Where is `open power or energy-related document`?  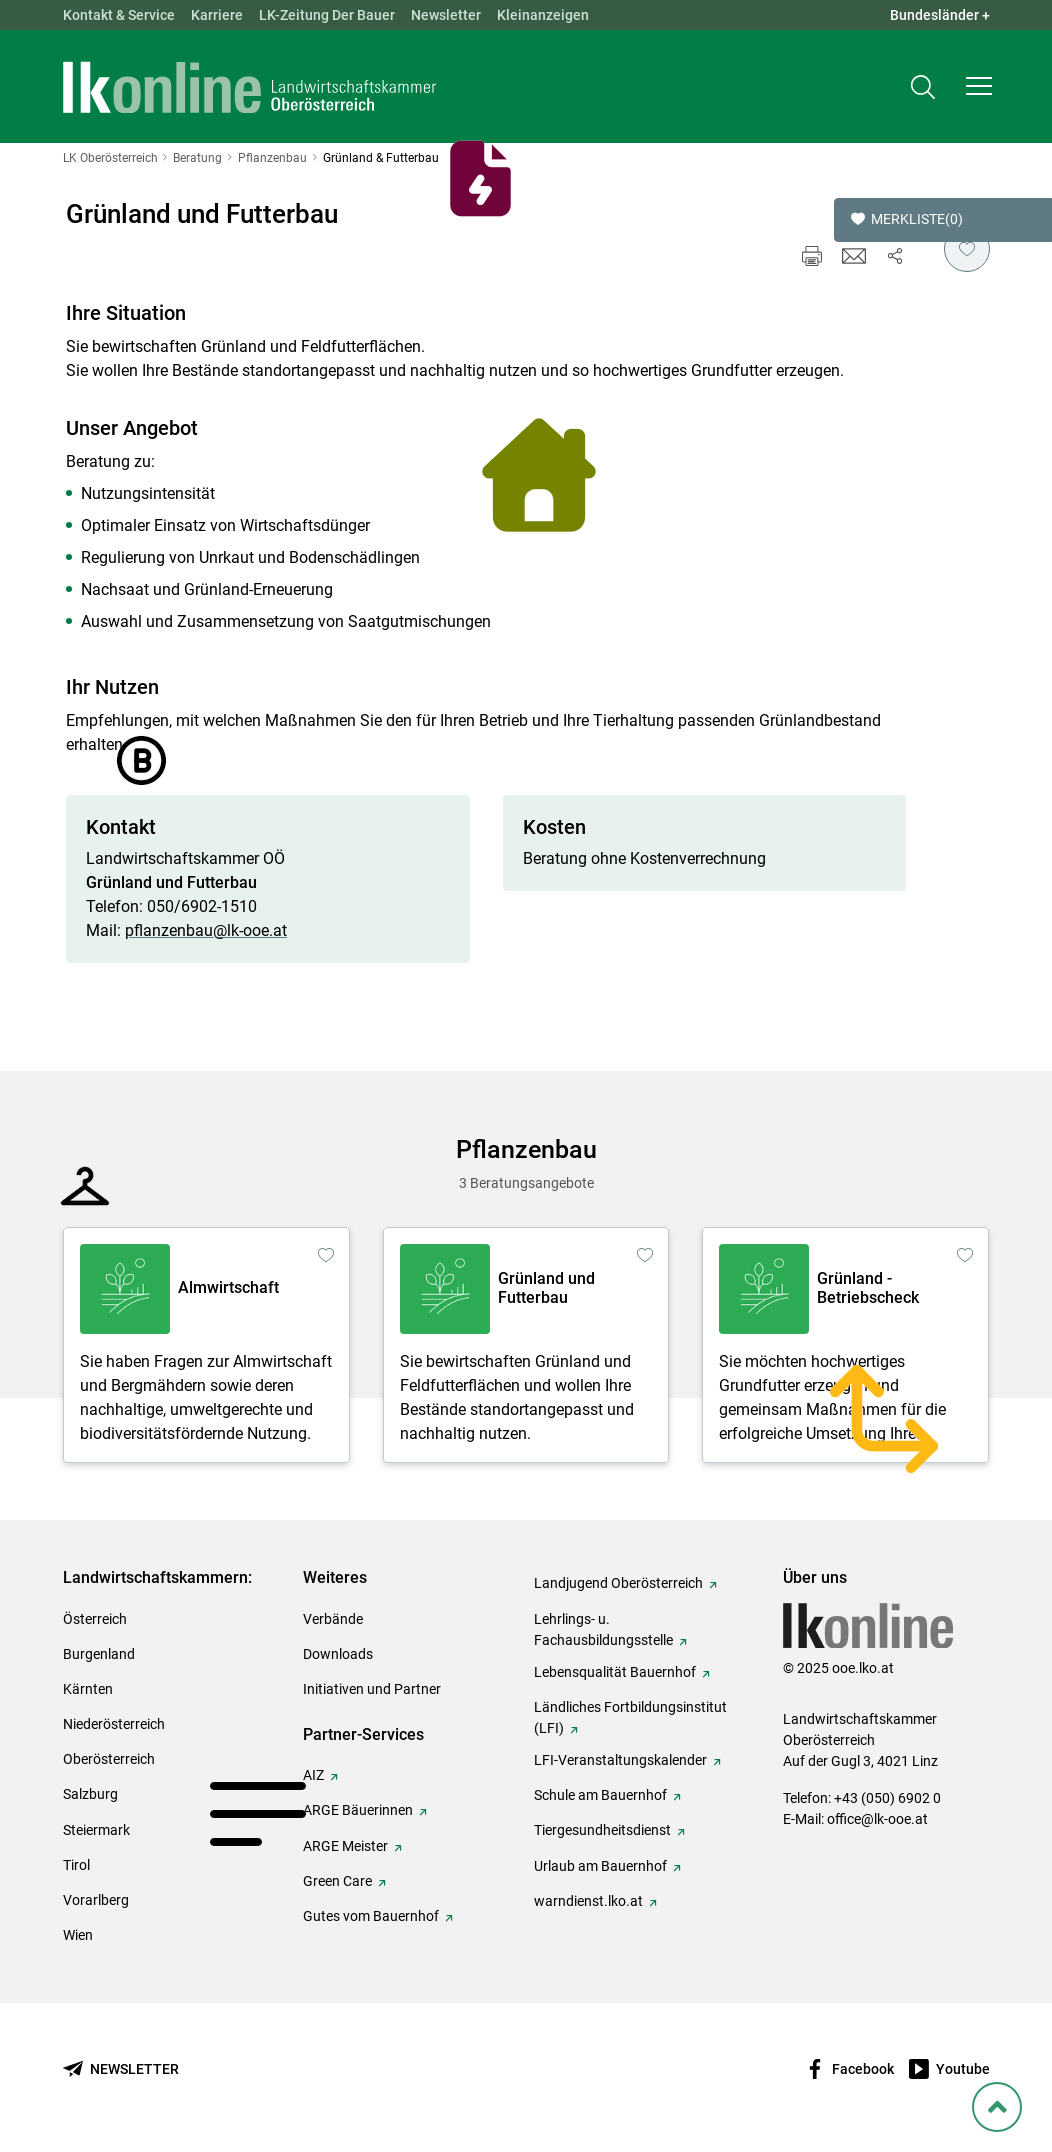 open power or energy-related document is located at coordinates (480, 178).